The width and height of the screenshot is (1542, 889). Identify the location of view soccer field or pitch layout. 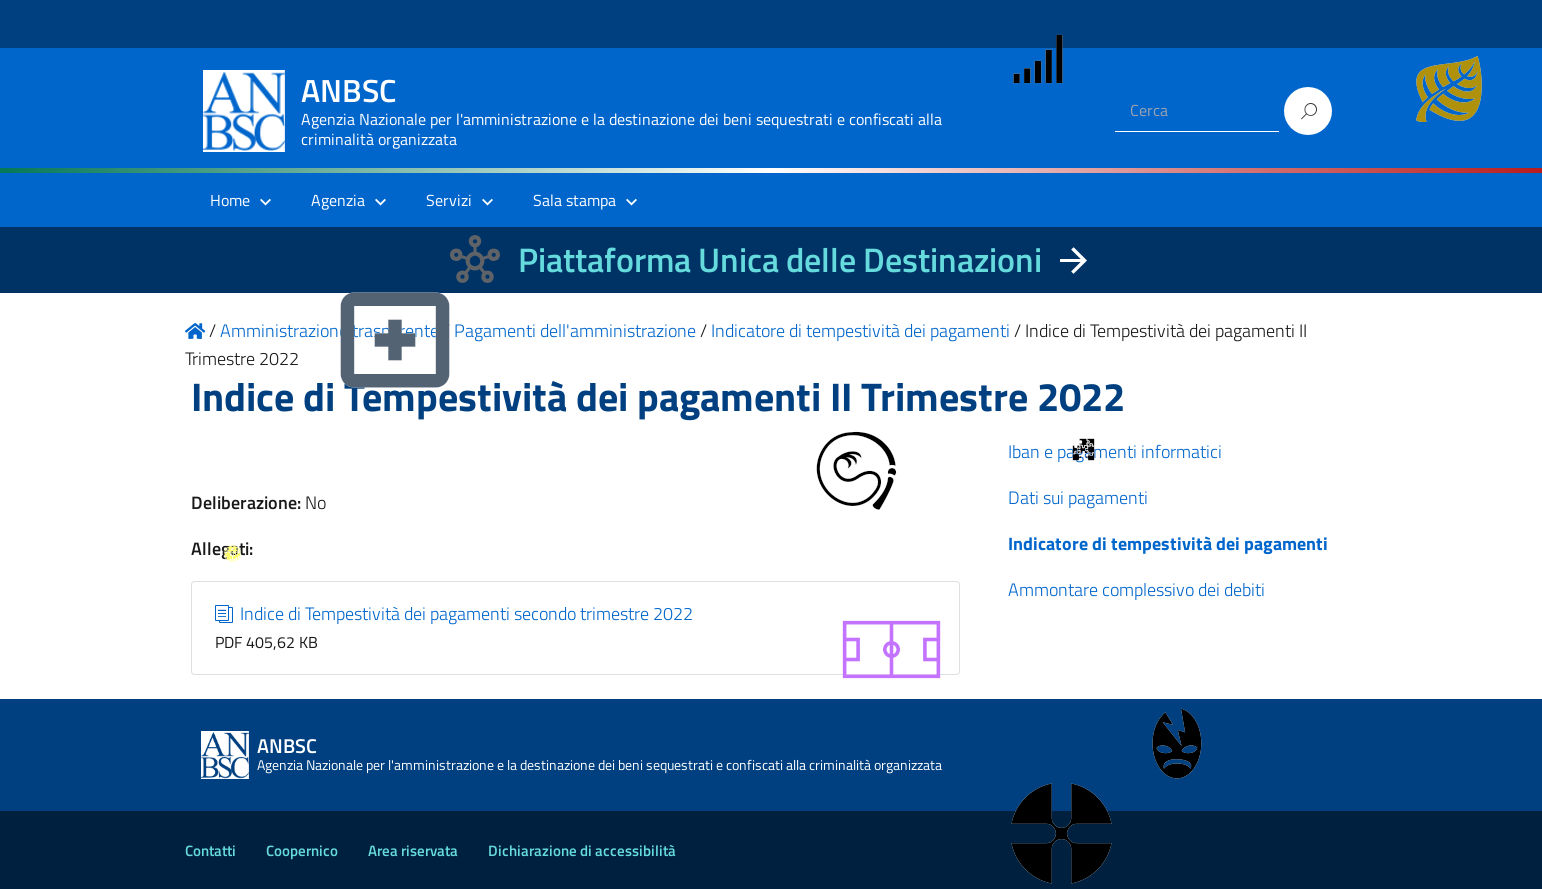
(891, 649).